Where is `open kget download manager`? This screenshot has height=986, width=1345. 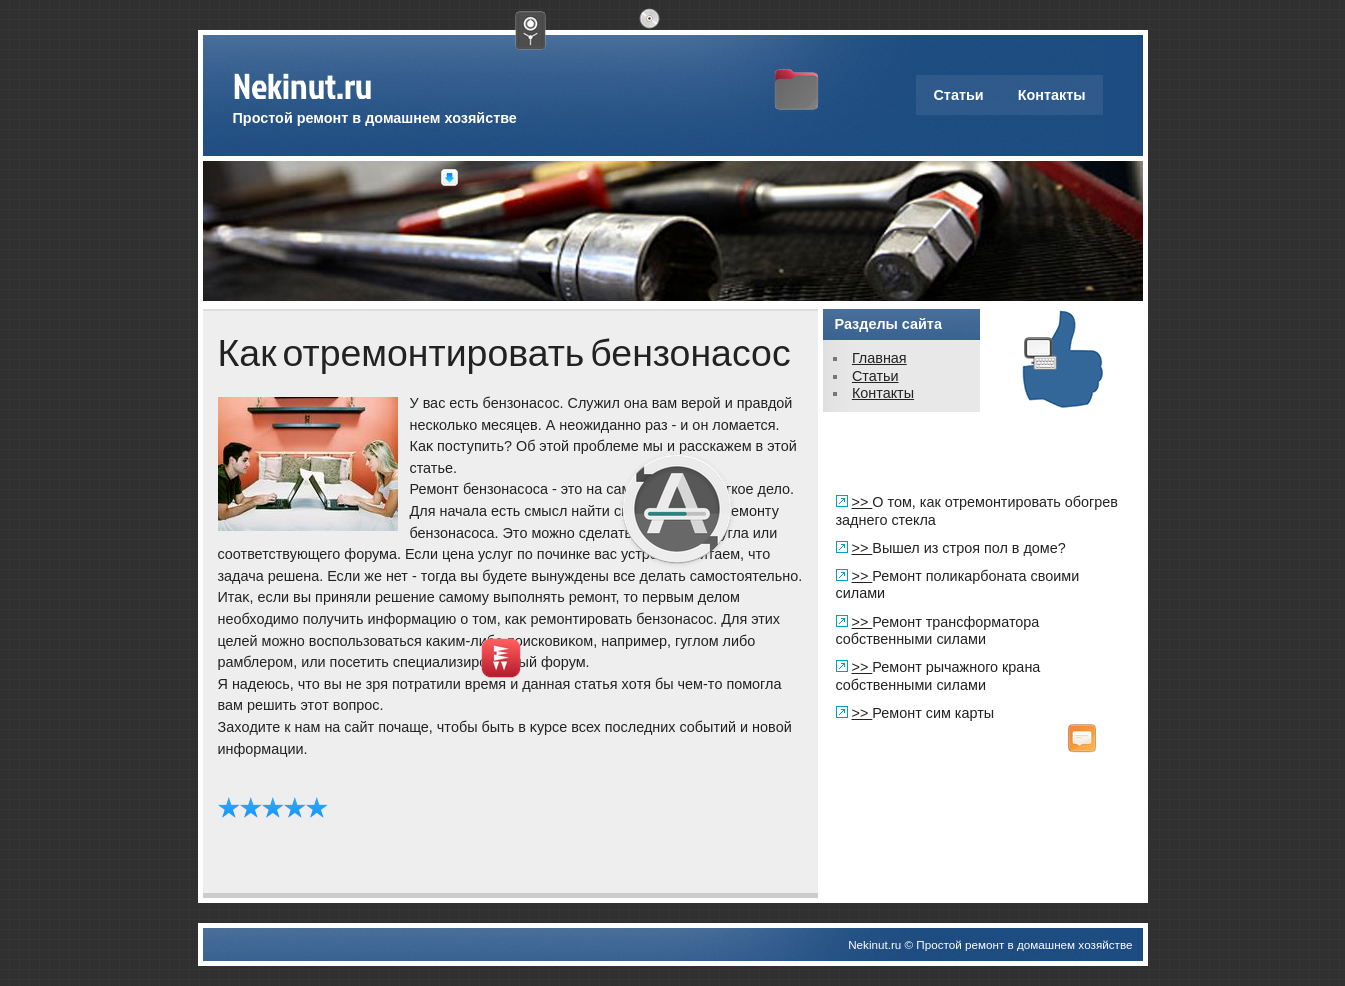 open kget download manager is located at coordinates (449, 177).